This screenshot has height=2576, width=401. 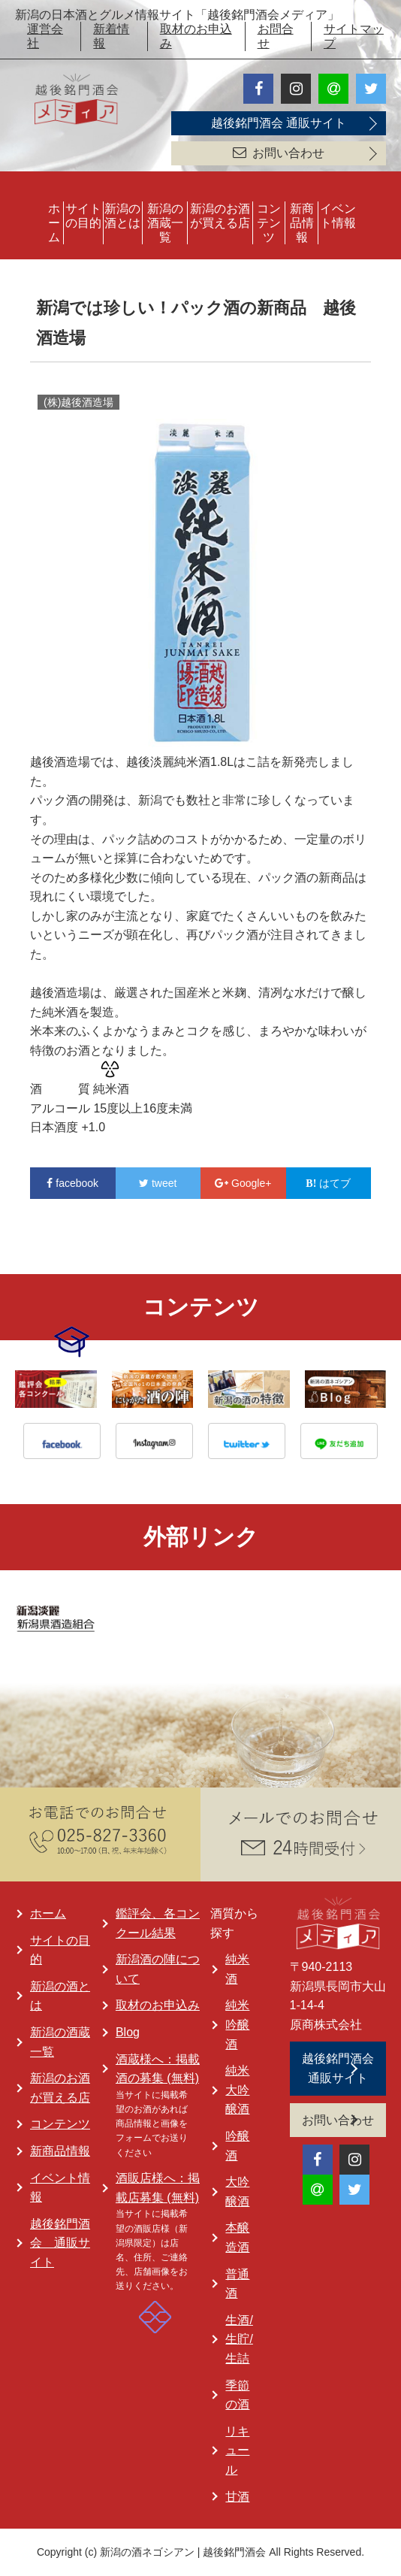 What do you see at coordinates (110, 1068) in the screenshot?
I see `indicates radioactive or hazardous material warning` at bounding box center [110, 1068].